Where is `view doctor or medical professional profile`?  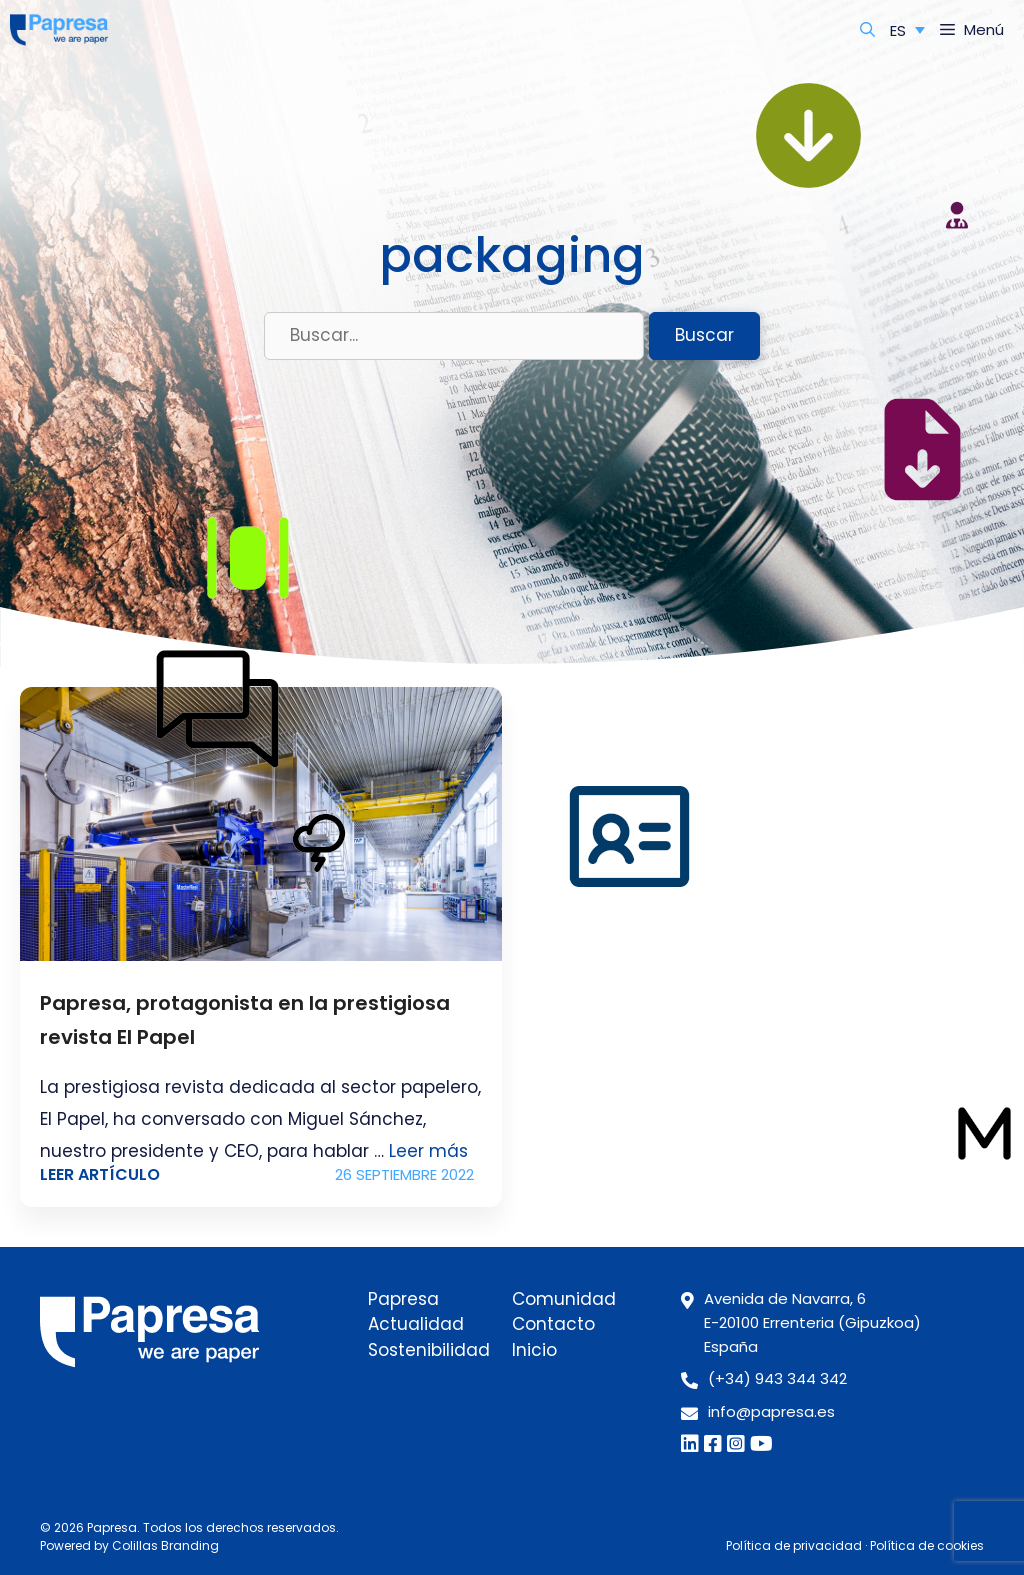
view doctor or medical professional profile is located at coordinates (957, 215).